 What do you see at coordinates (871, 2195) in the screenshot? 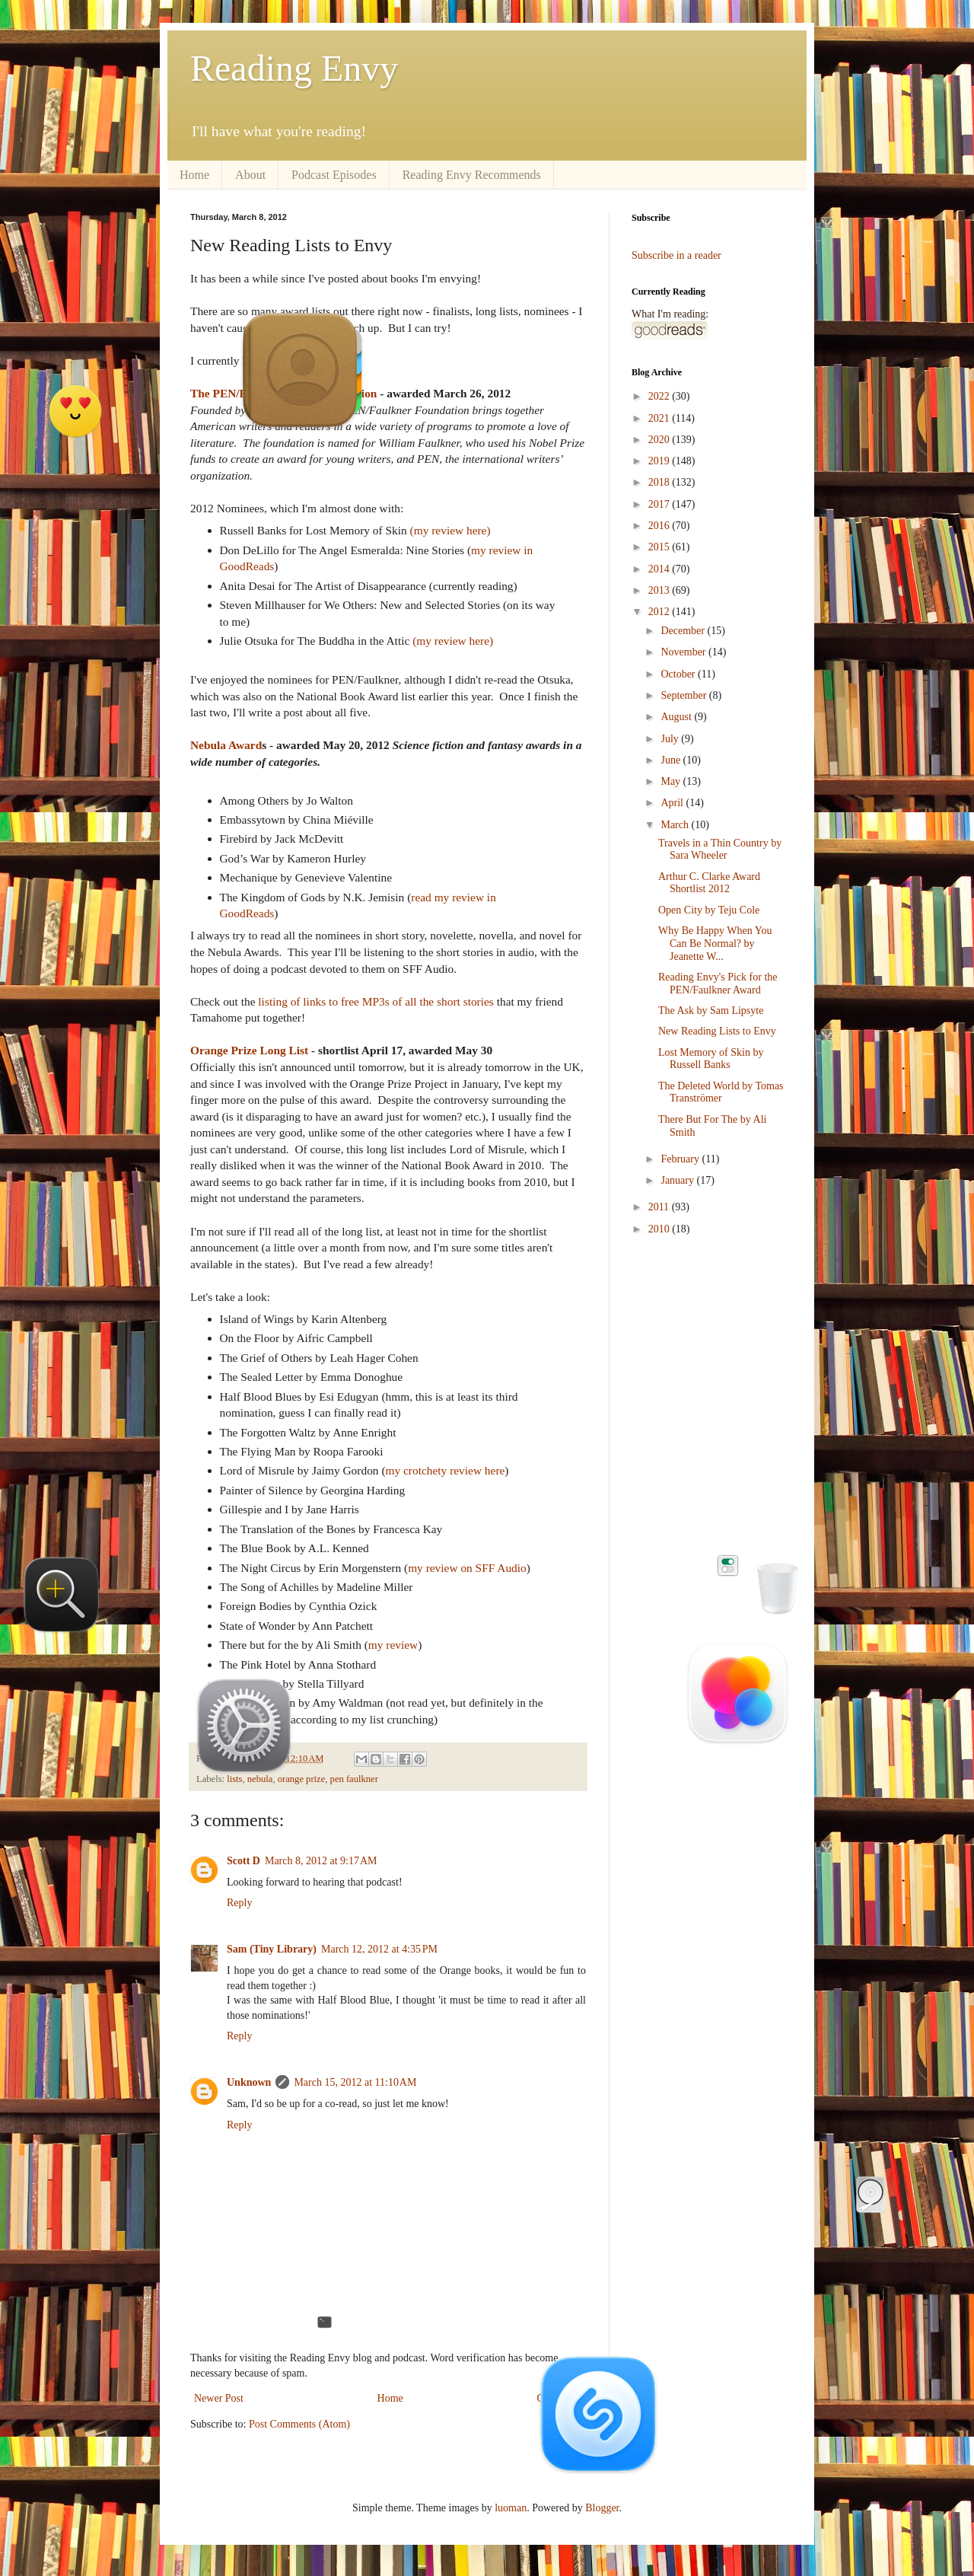
I see `open disk utility application` at bounding box center [871, 2195].